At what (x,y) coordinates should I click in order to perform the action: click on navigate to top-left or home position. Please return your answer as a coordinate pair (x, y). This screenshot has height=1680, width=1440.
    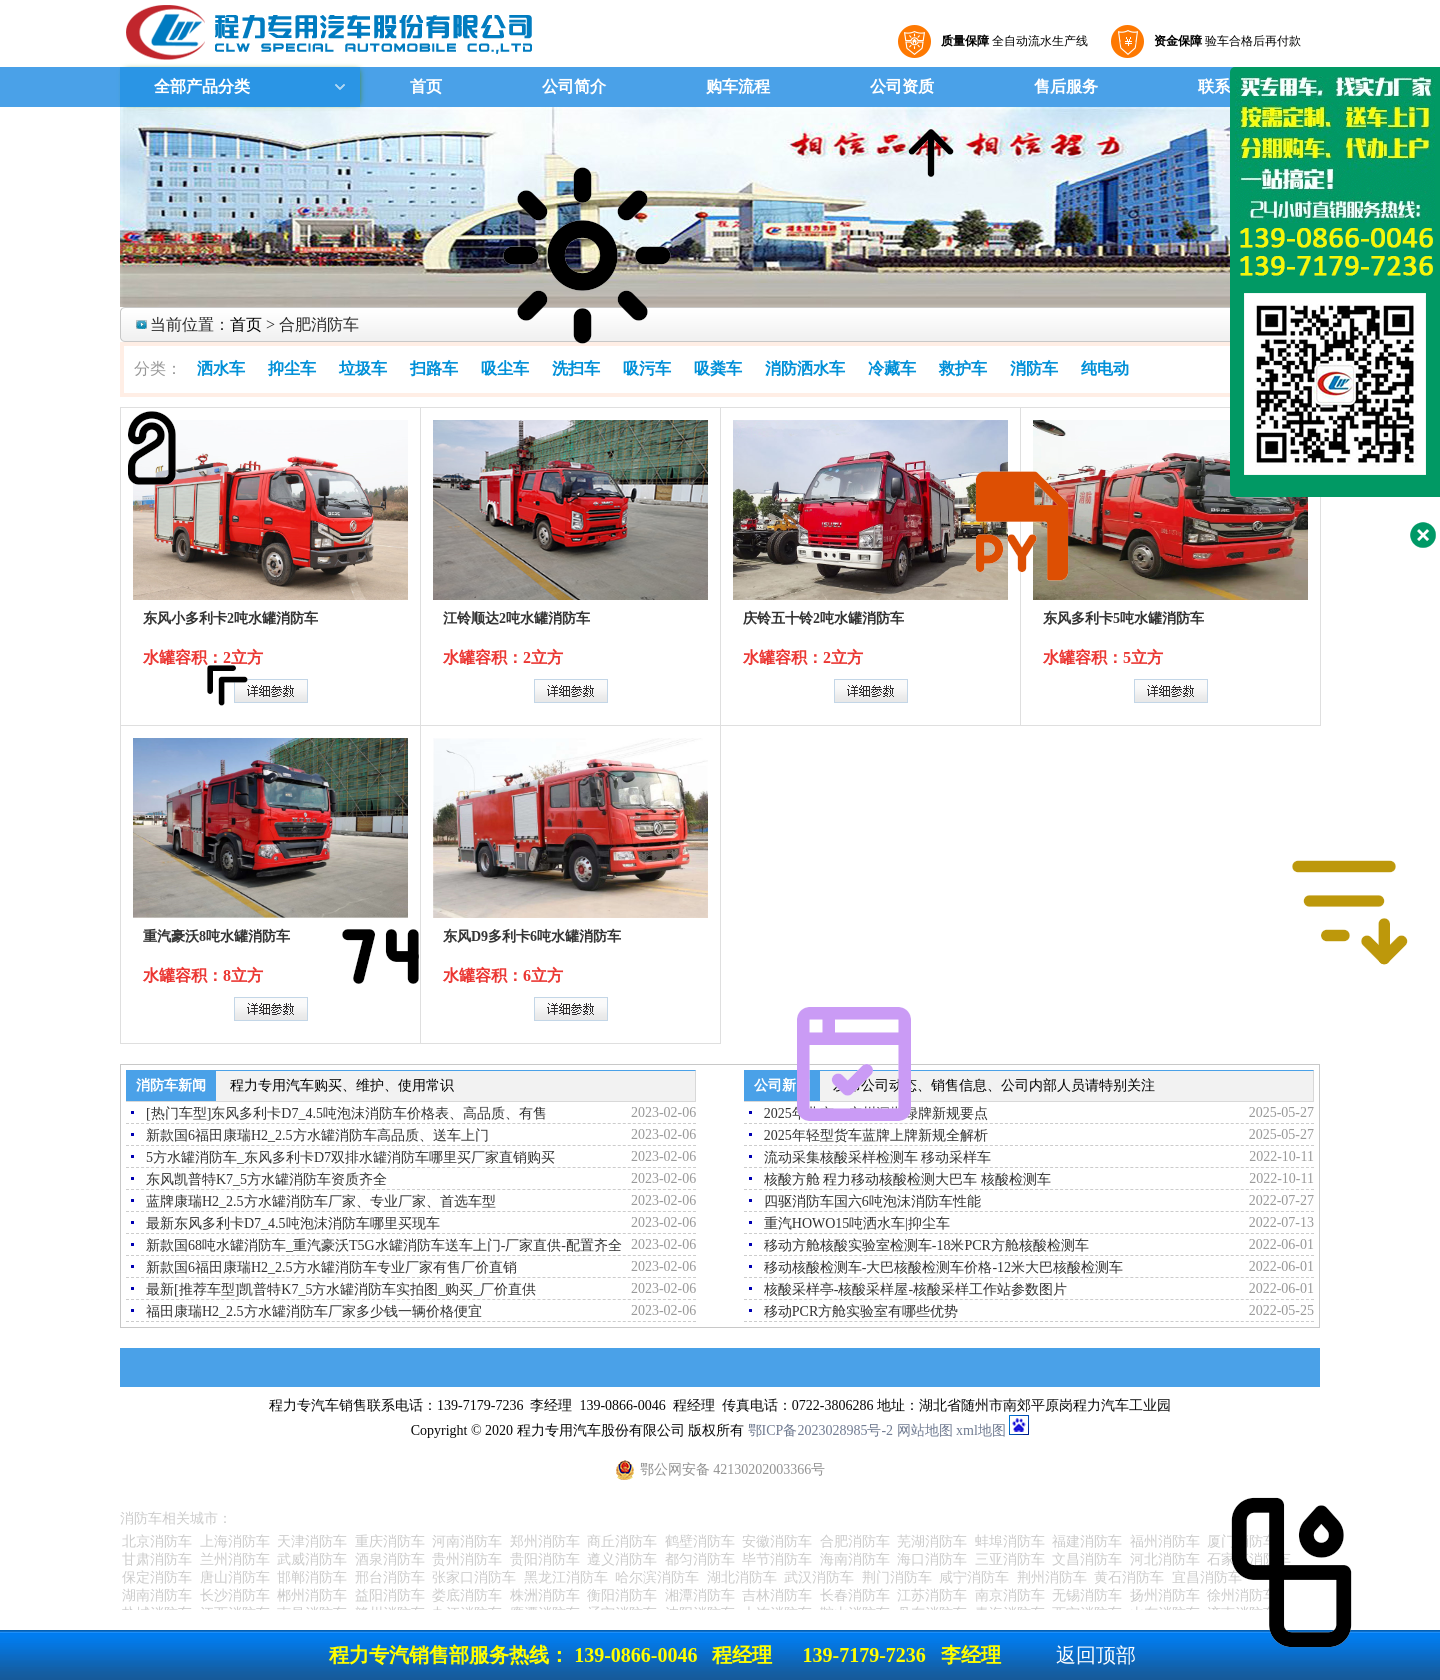
    Looking at the image, I should click on (224, 682).